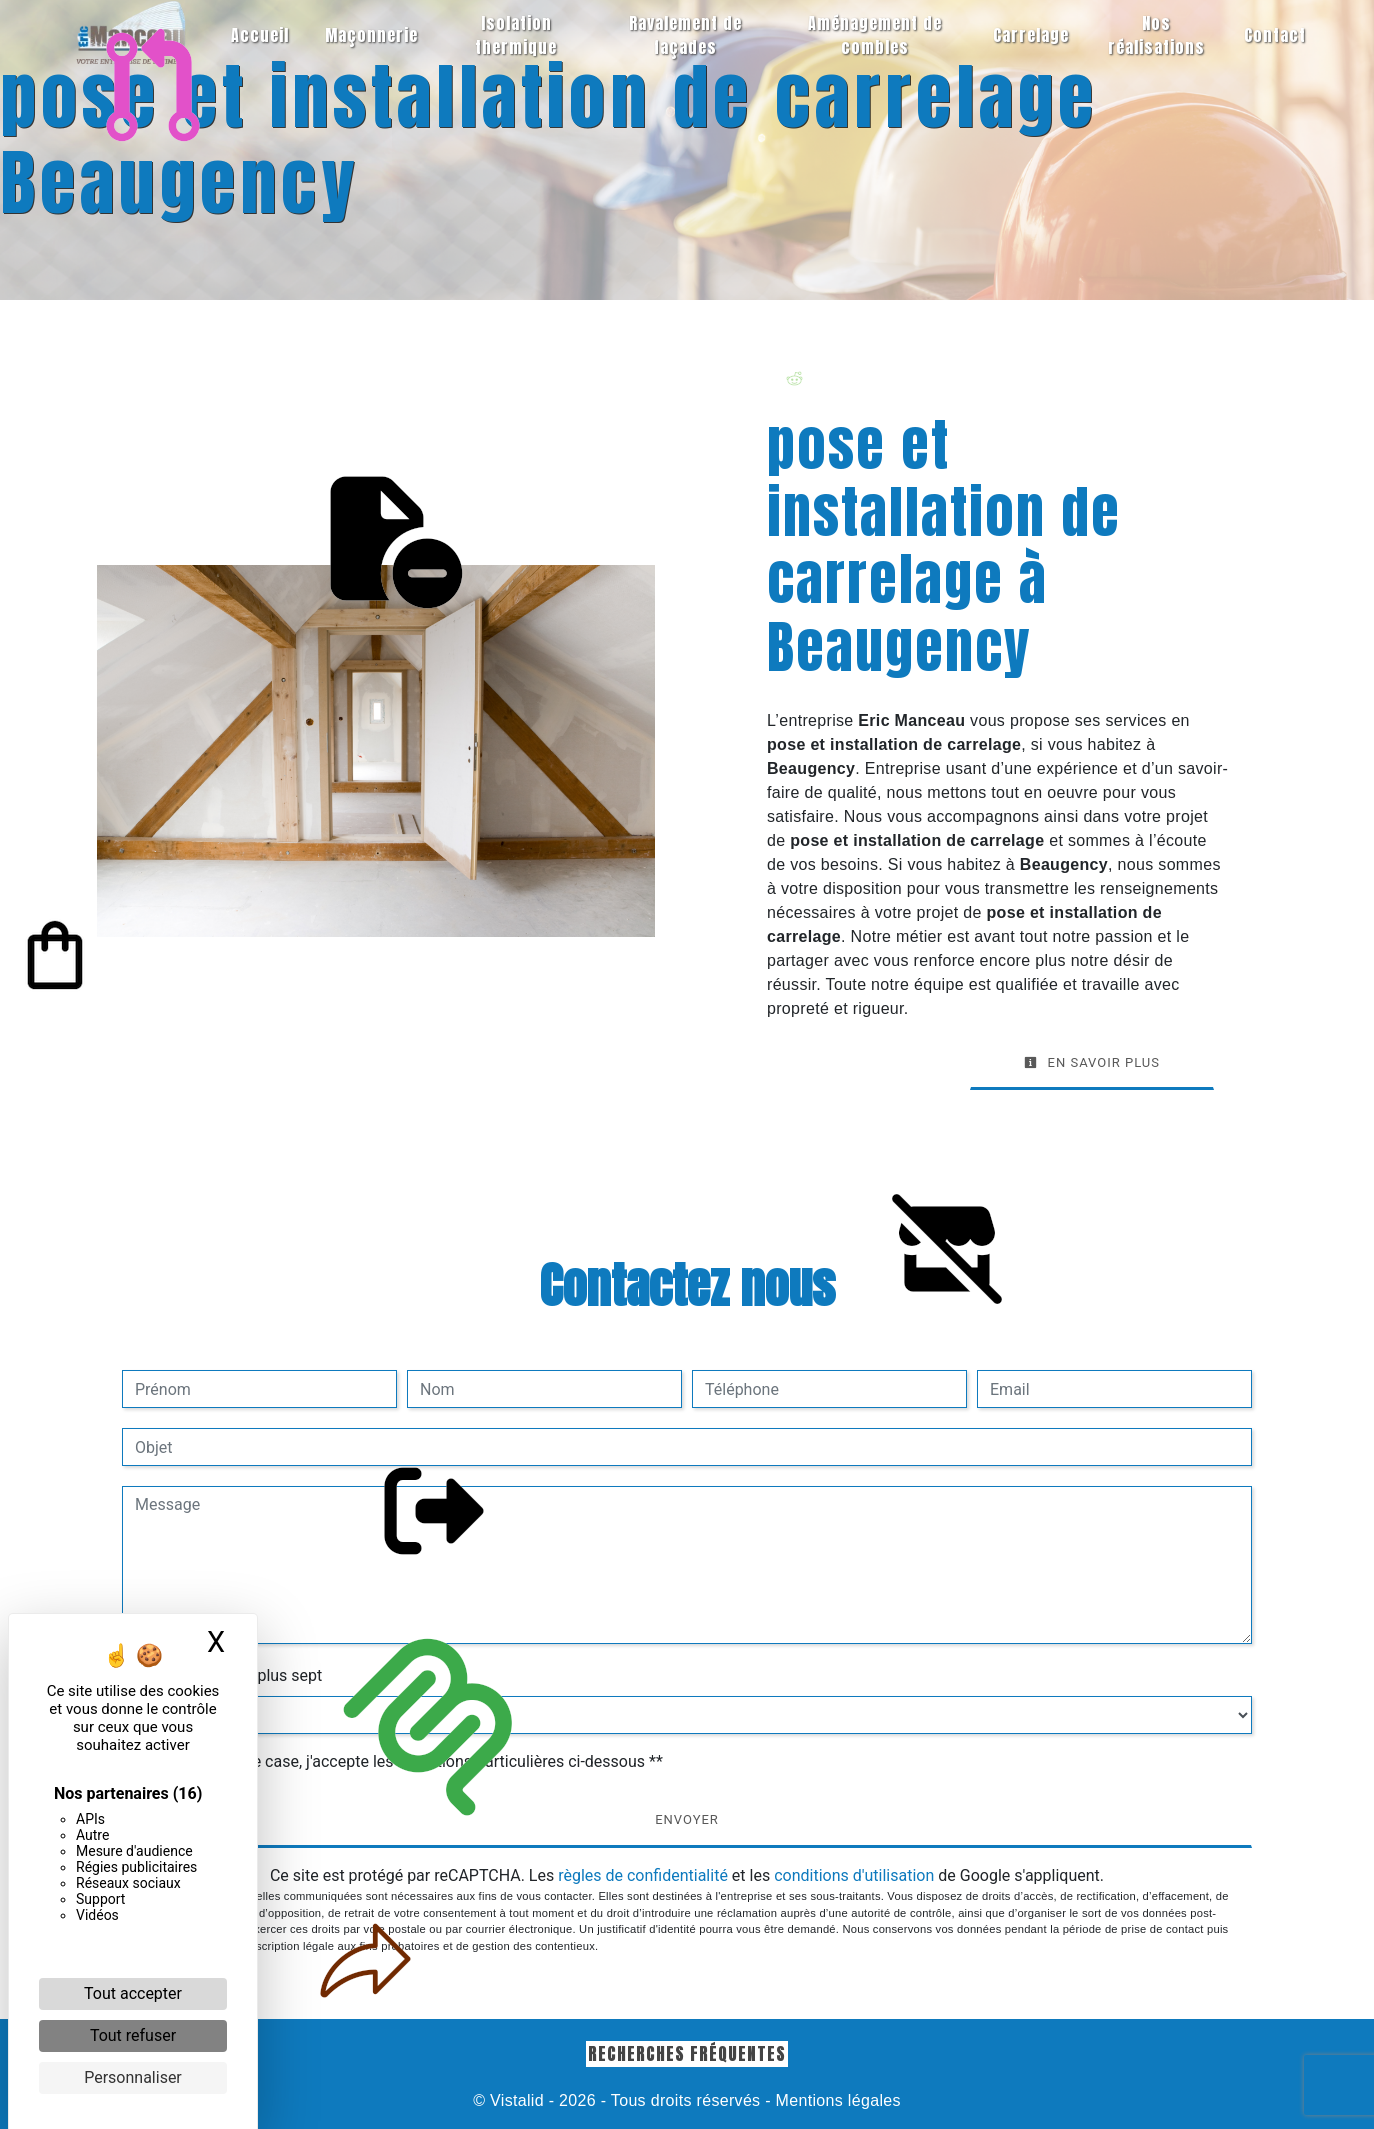 This screenshot has height=2129, width=1374. Describe the element at coordinates (794, 378) in the screenshot. I see `open Reddit app` at that location.